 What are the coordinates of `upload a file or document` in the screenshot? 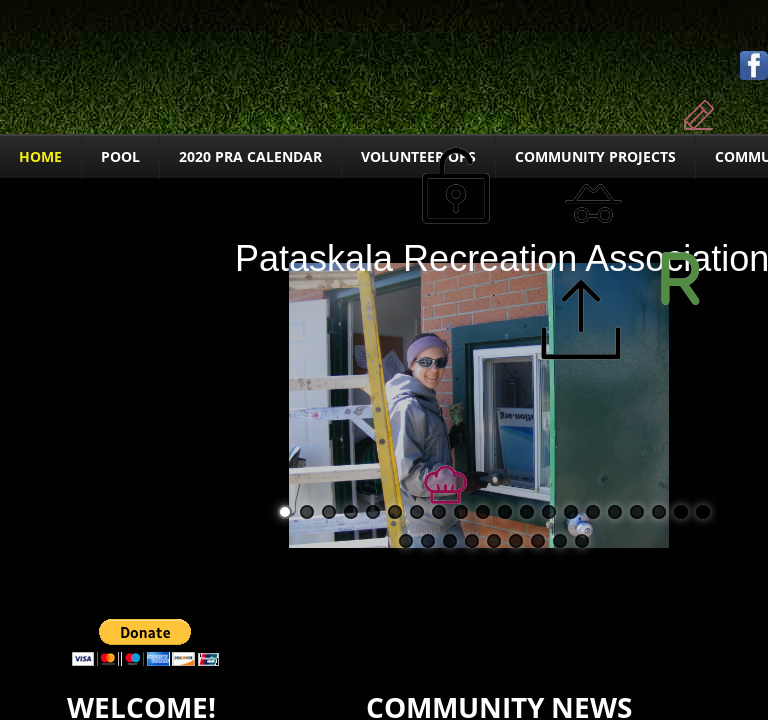 It's located at (581, 323).